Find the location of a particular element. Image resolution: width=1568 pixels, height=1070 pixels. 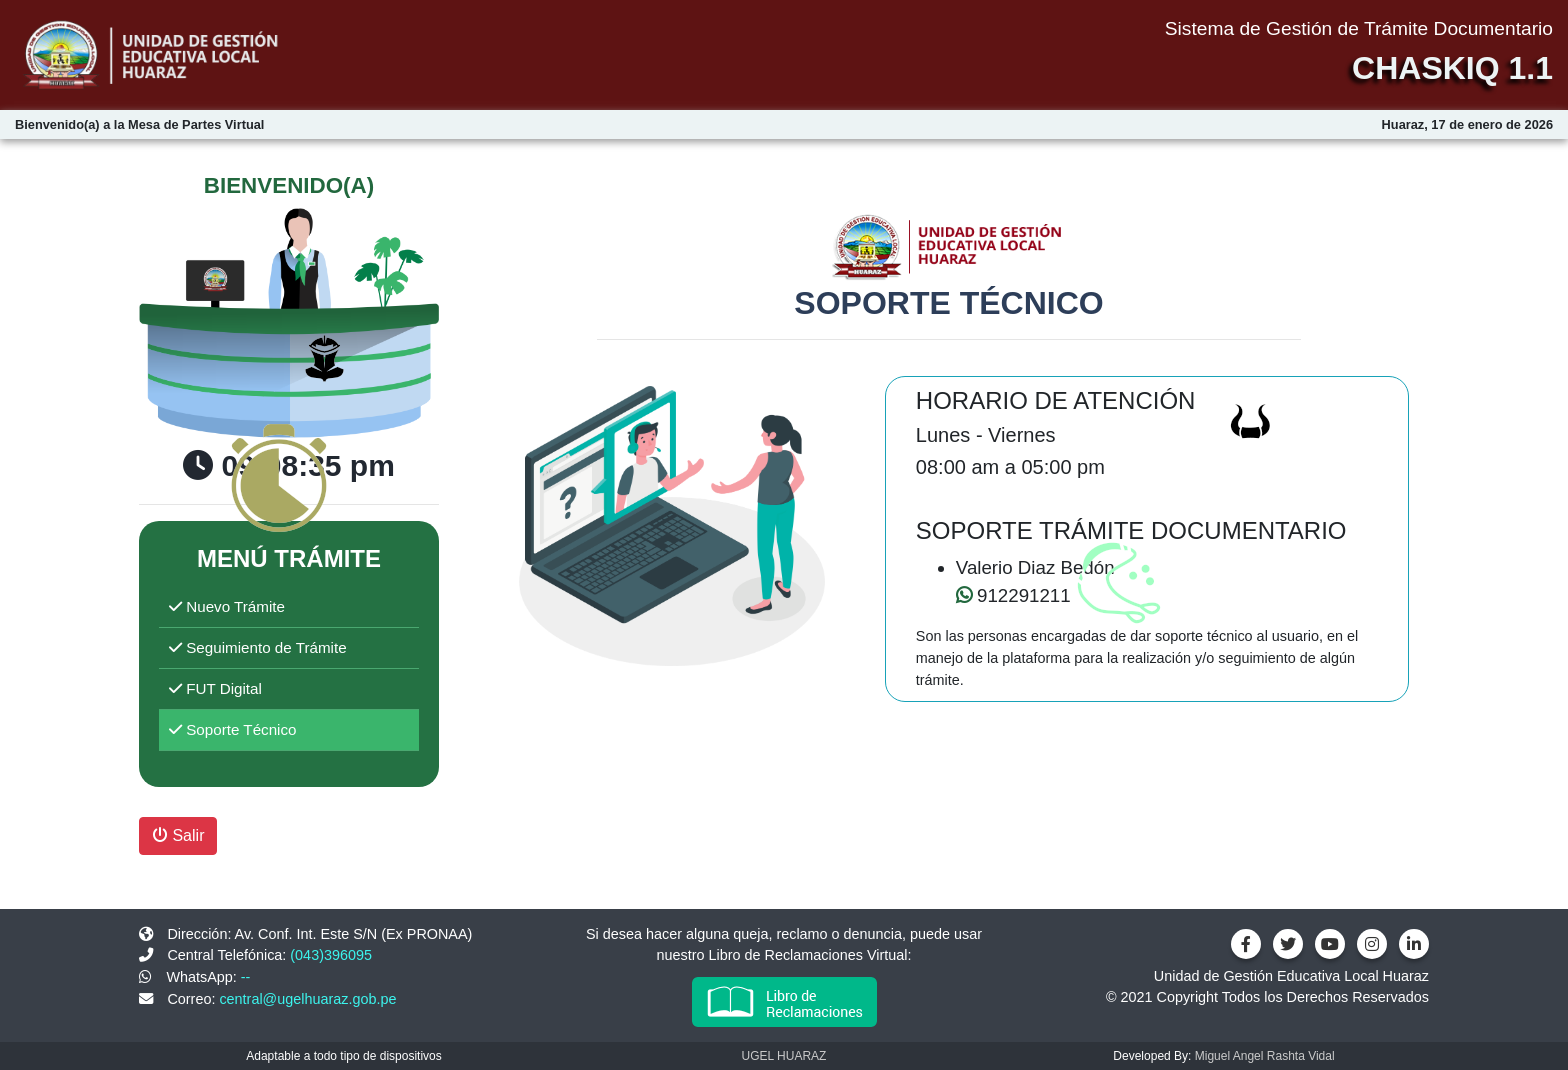

select sling weapon in game inventory is located at coordinates (1119, 583).